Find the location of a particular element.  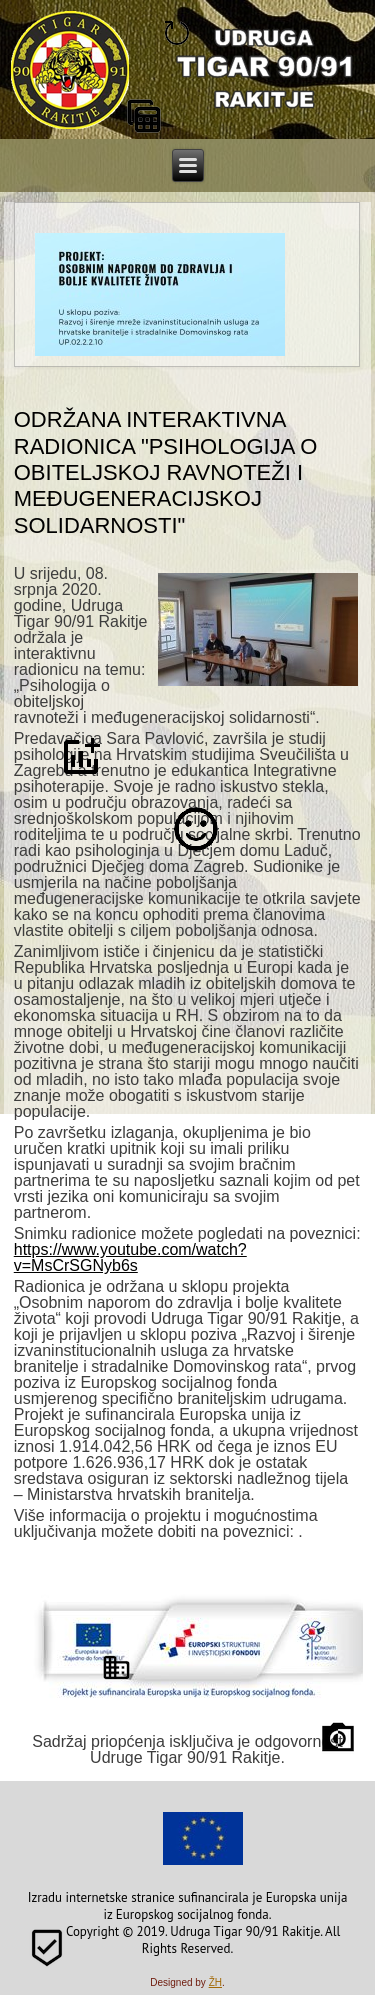

rate your experience with a positive reaction is located at coordinates (196, 829).